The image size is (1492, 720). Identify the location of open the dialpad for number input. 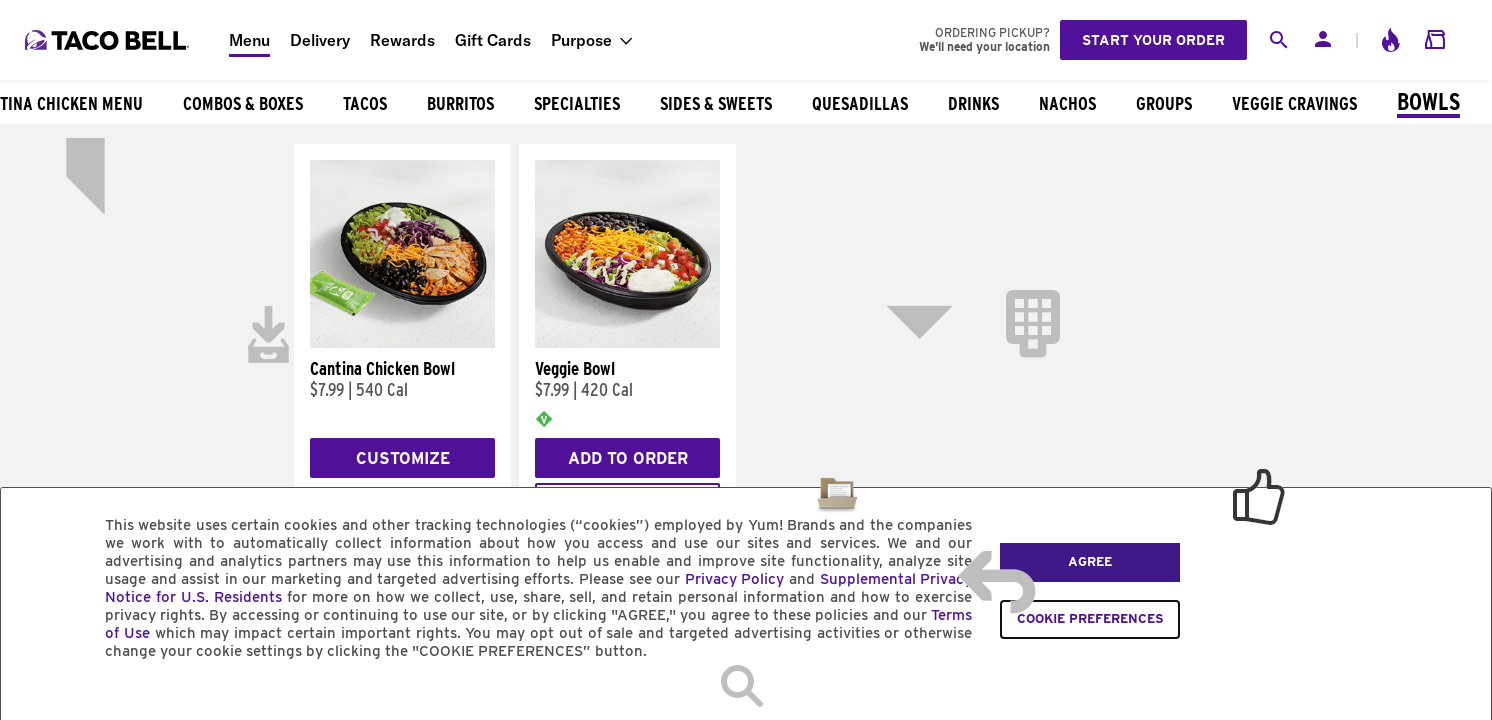
(1033, 326).